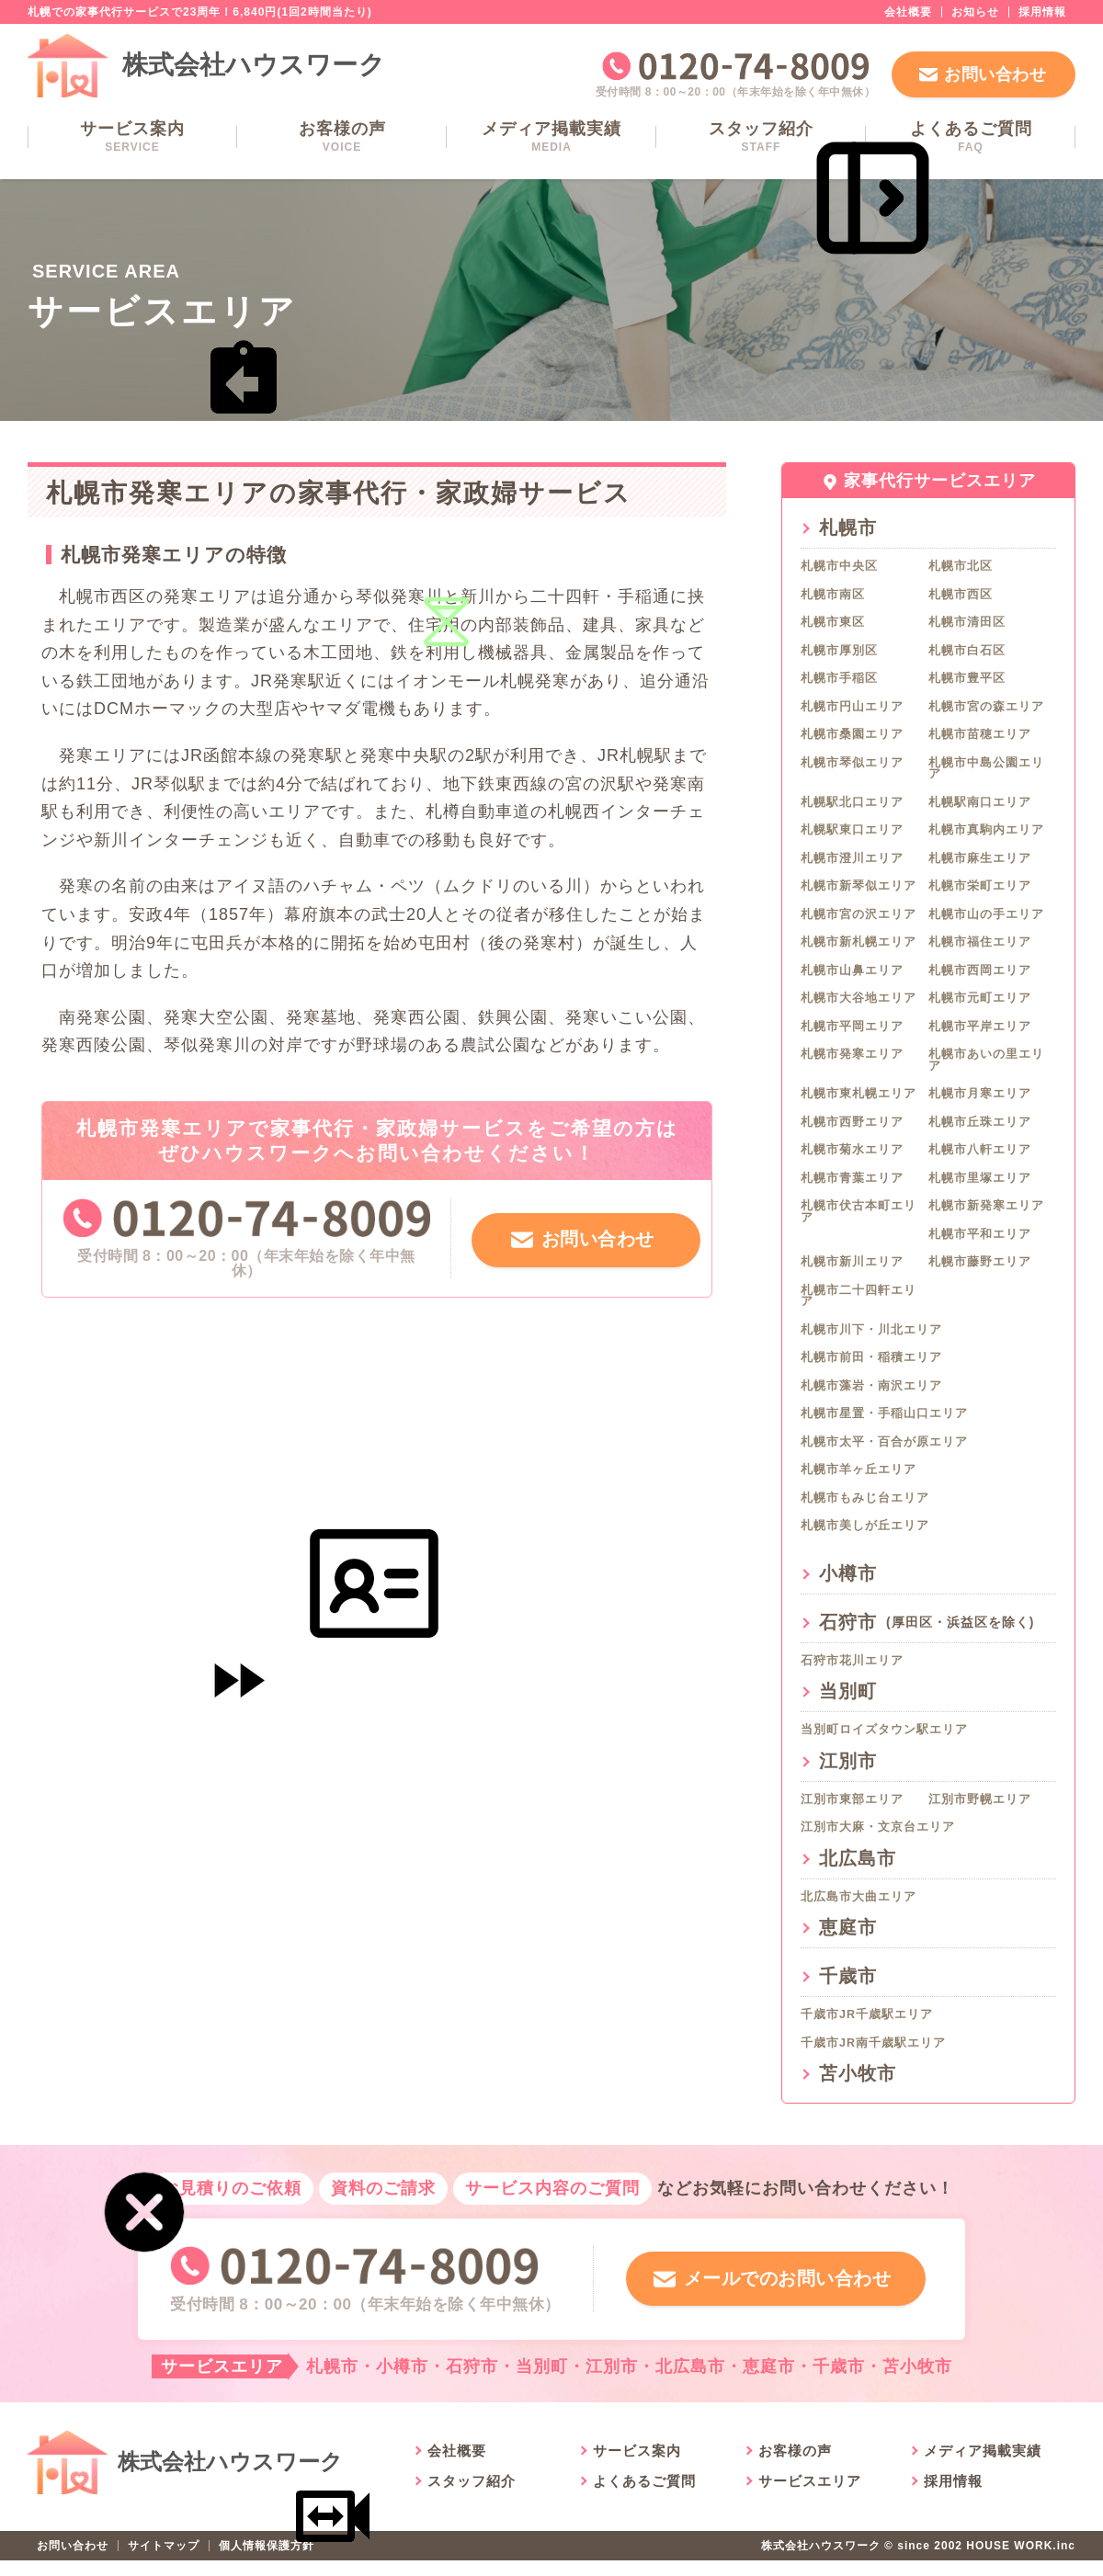  Describe the element at coordinates (872, 198) in the screenshot. I see `expand the left sidebar` at that location.